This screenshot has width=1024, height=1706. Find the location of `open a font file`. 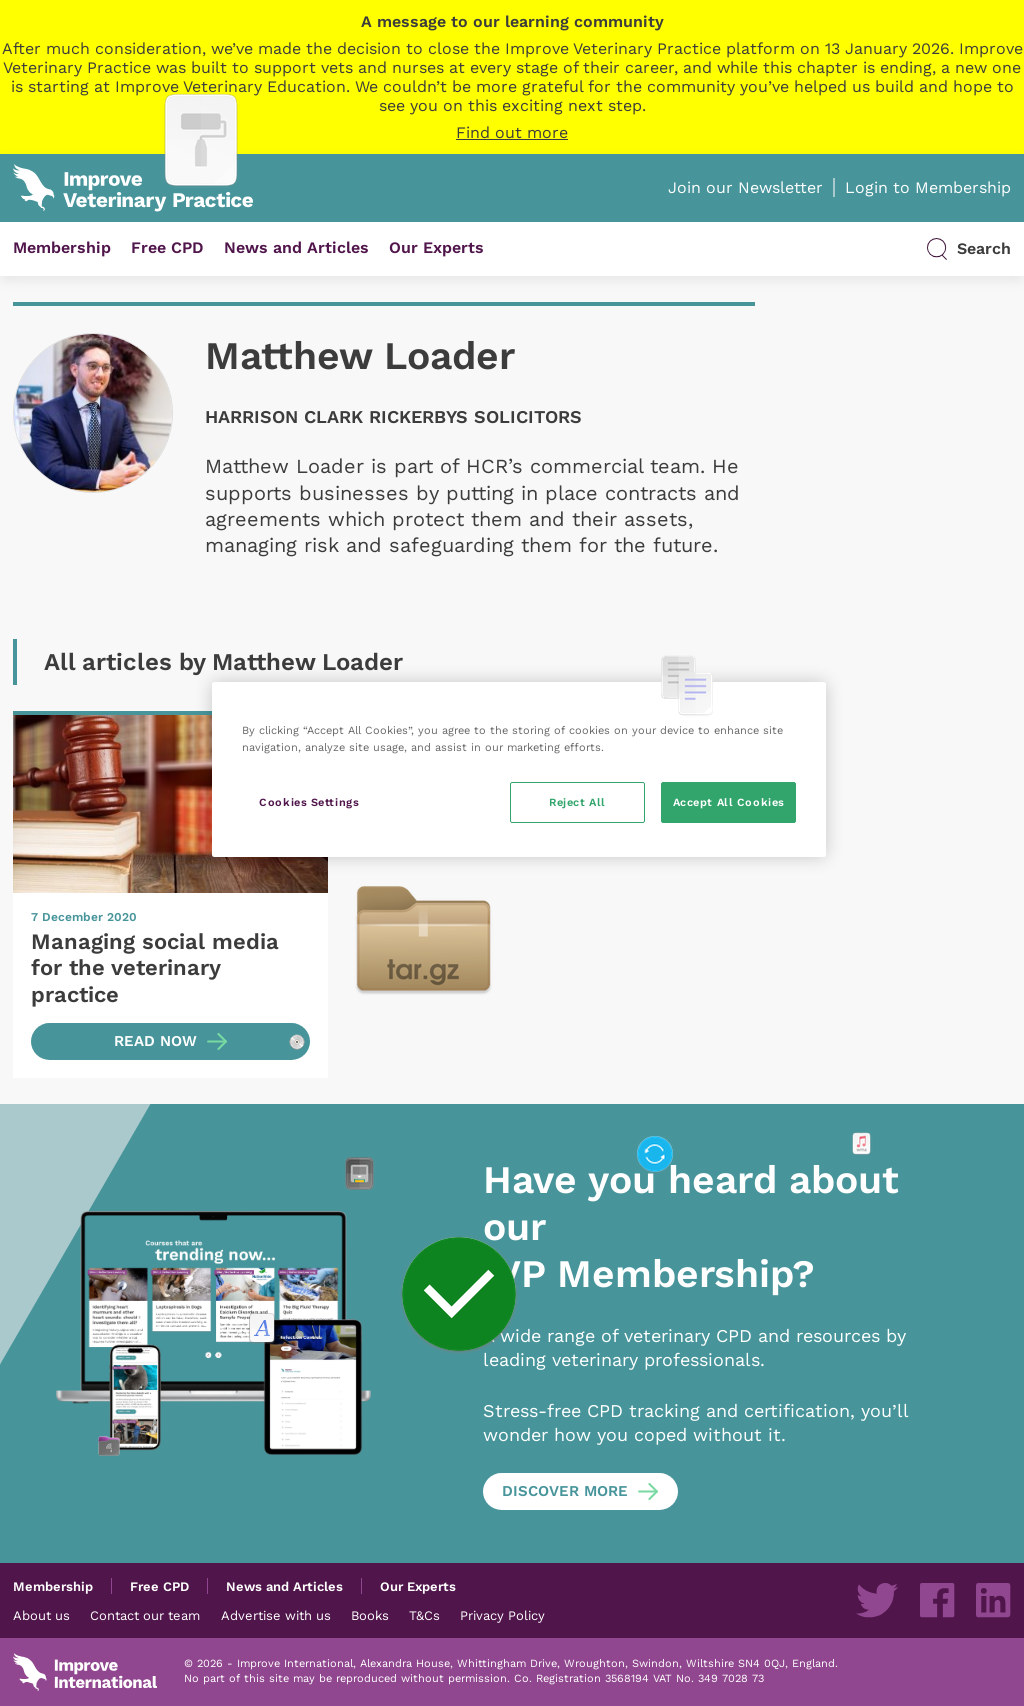

open a font file is located at coordinates (262, 1328).